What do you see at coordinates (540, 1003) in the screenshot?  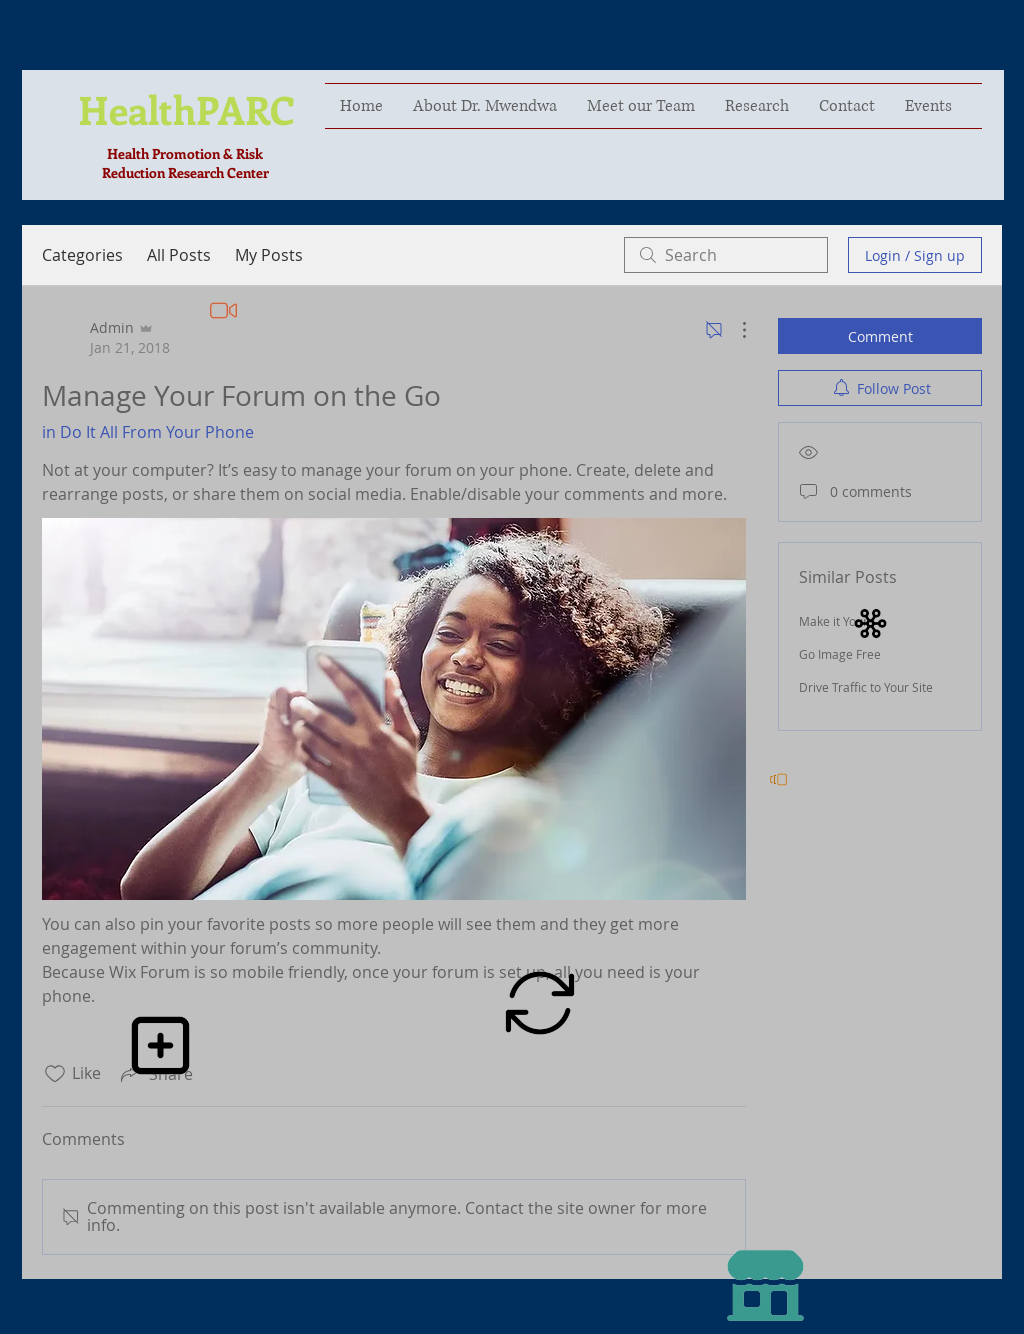 I see `refresh or reload content` at bounding box center [540, 1003].